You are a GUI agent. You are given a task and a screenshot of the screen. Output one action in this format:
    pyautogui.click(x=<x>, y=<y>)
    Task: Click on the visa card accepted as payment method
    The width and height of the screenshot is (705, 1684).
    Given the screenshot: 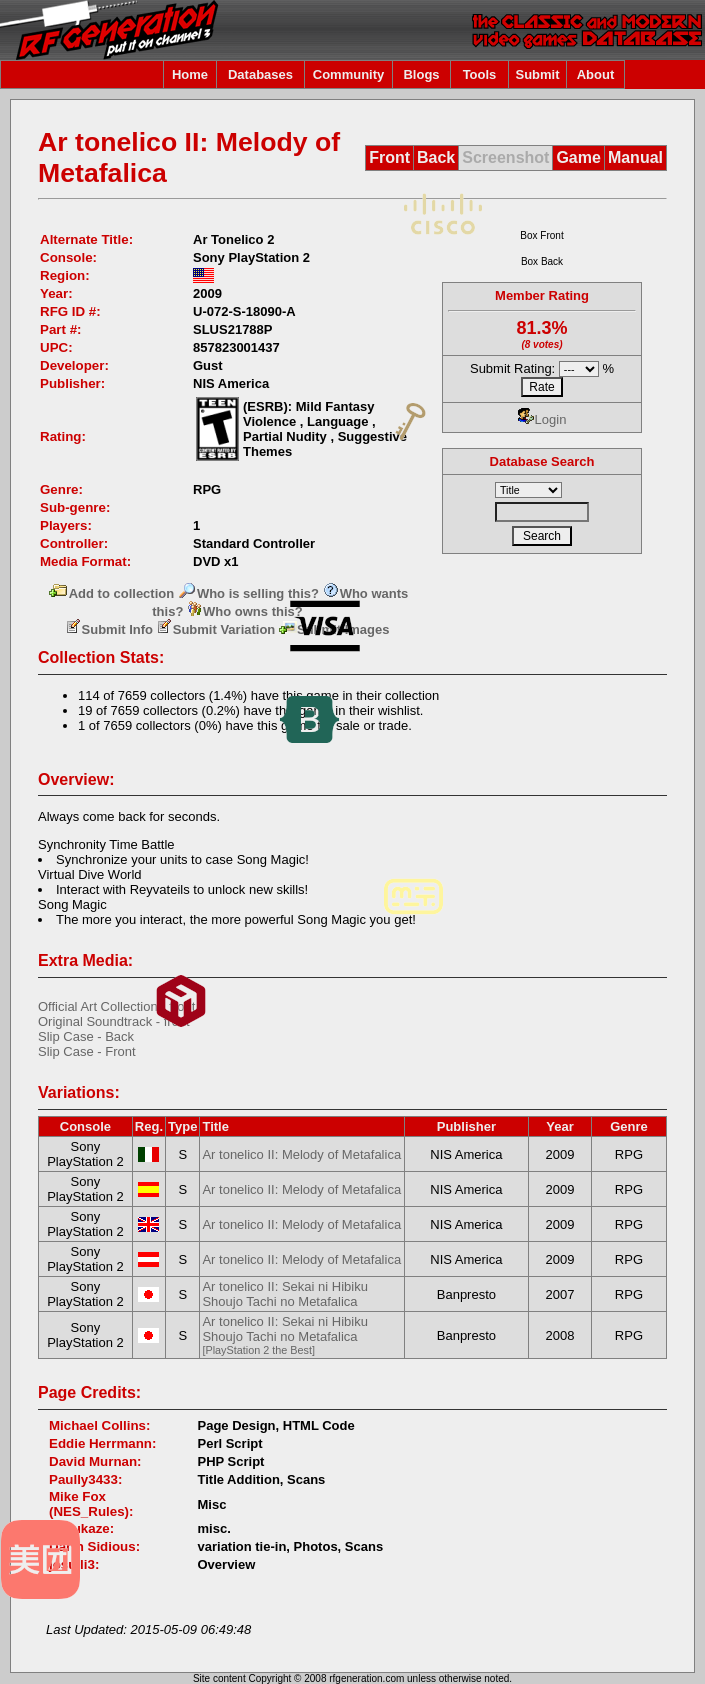 What is the action you would take?
    pyautogui.click(x=325, y=626)
    